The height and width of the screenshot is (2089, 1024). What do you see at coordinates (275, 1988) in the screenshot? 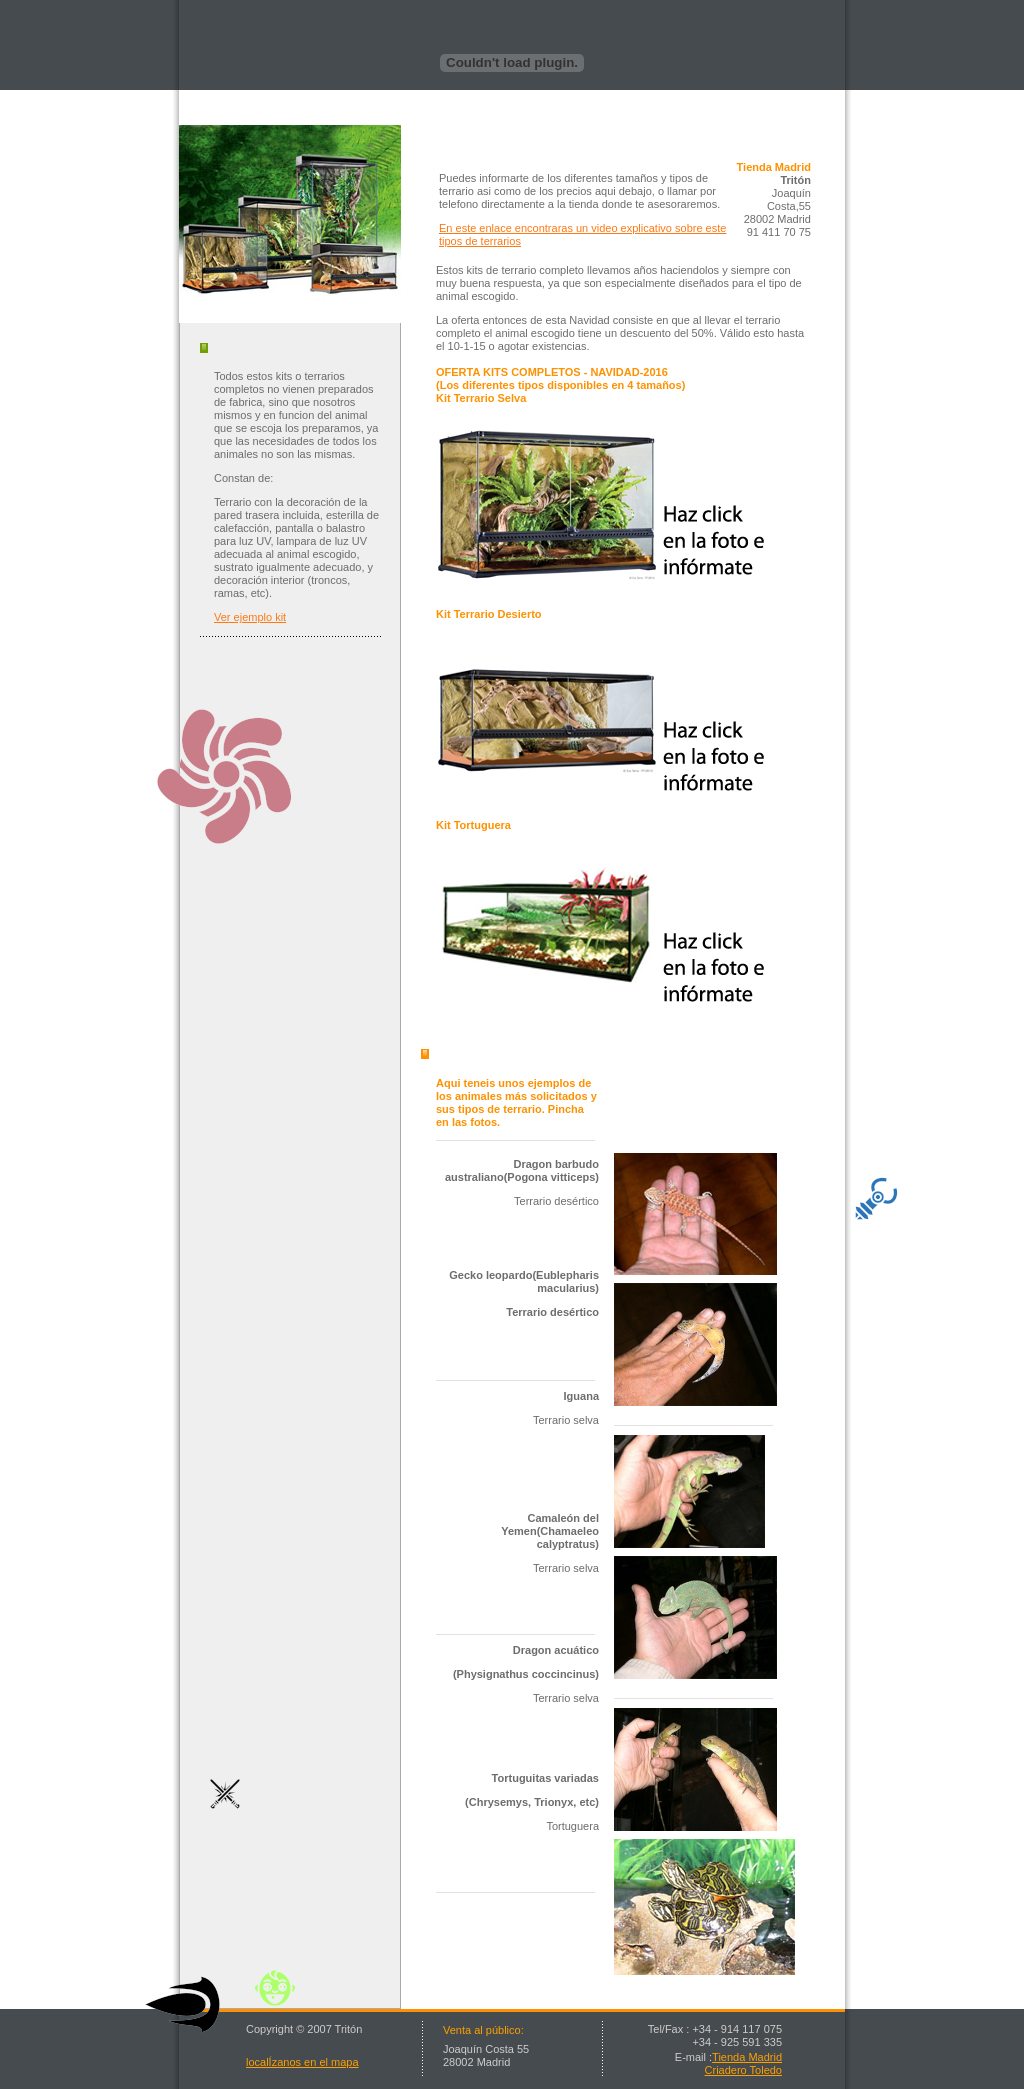
I see `access parenting or baby-related features` at bounding box center [275, 1988].